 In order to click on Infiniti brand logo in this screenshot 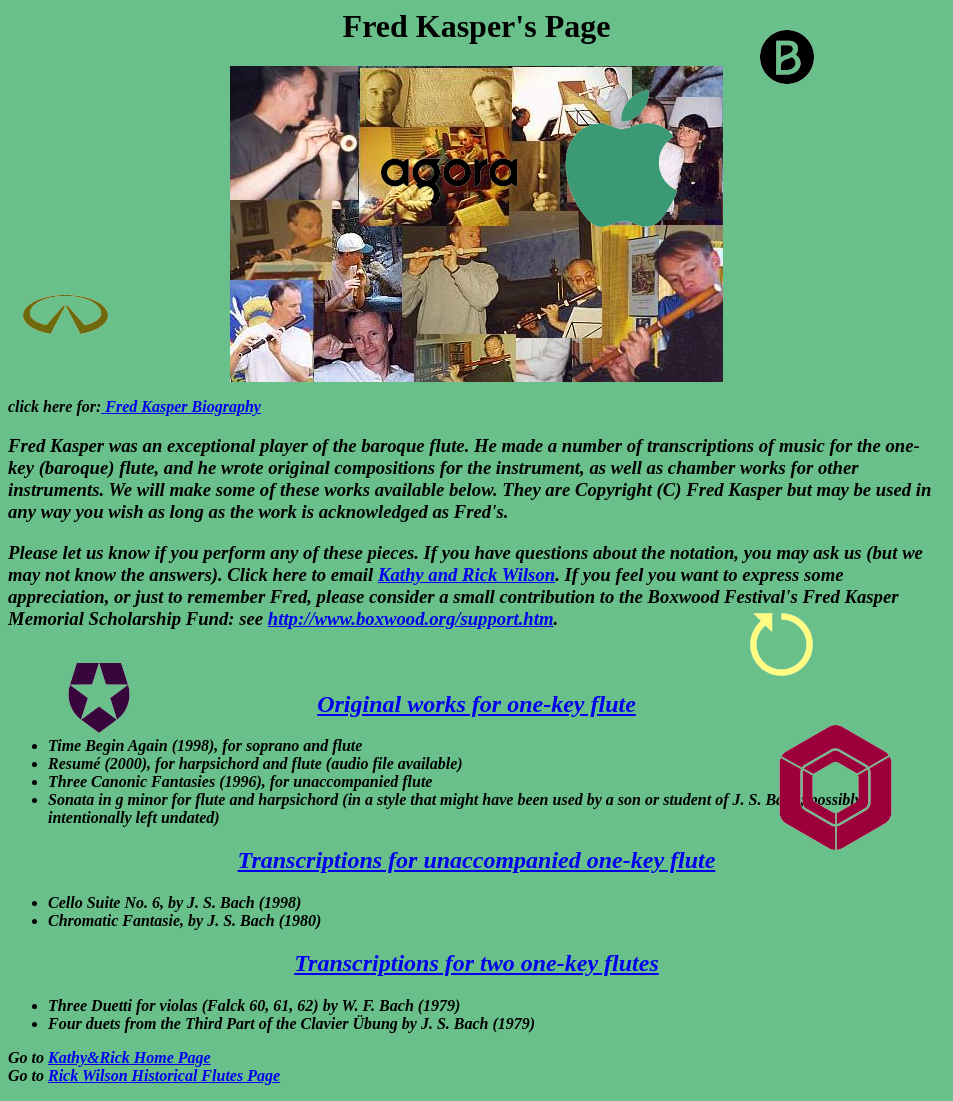, I will do `click(65, 314)`.